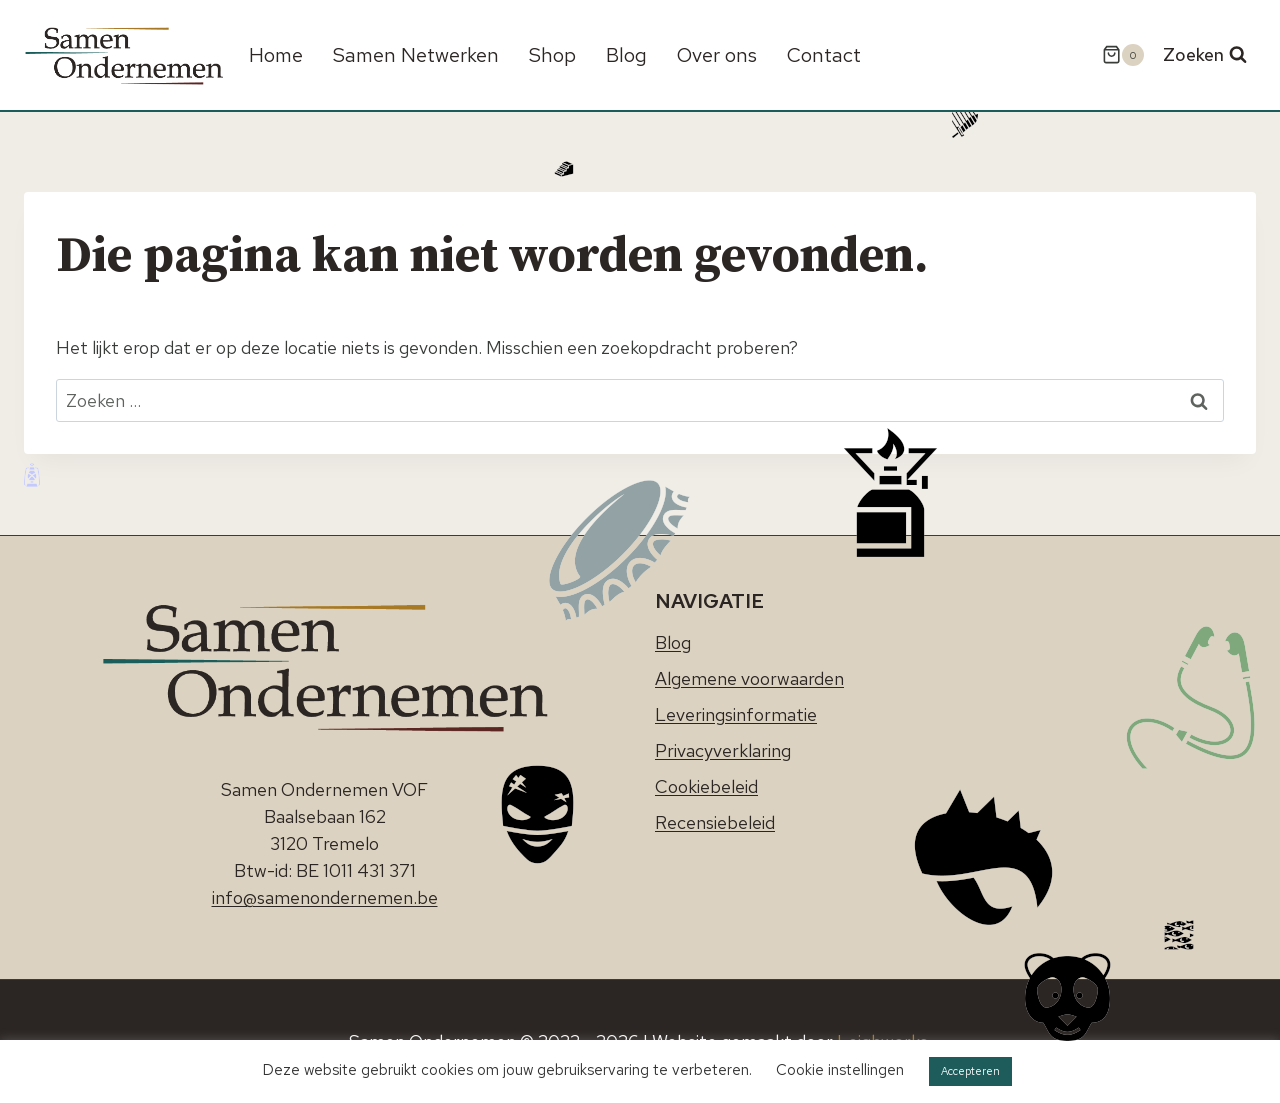 The image size is (1280, 1103). Describe the element at coordinates (564, 169) in the screenshot. I see `navigate between levels or floors` at that location.